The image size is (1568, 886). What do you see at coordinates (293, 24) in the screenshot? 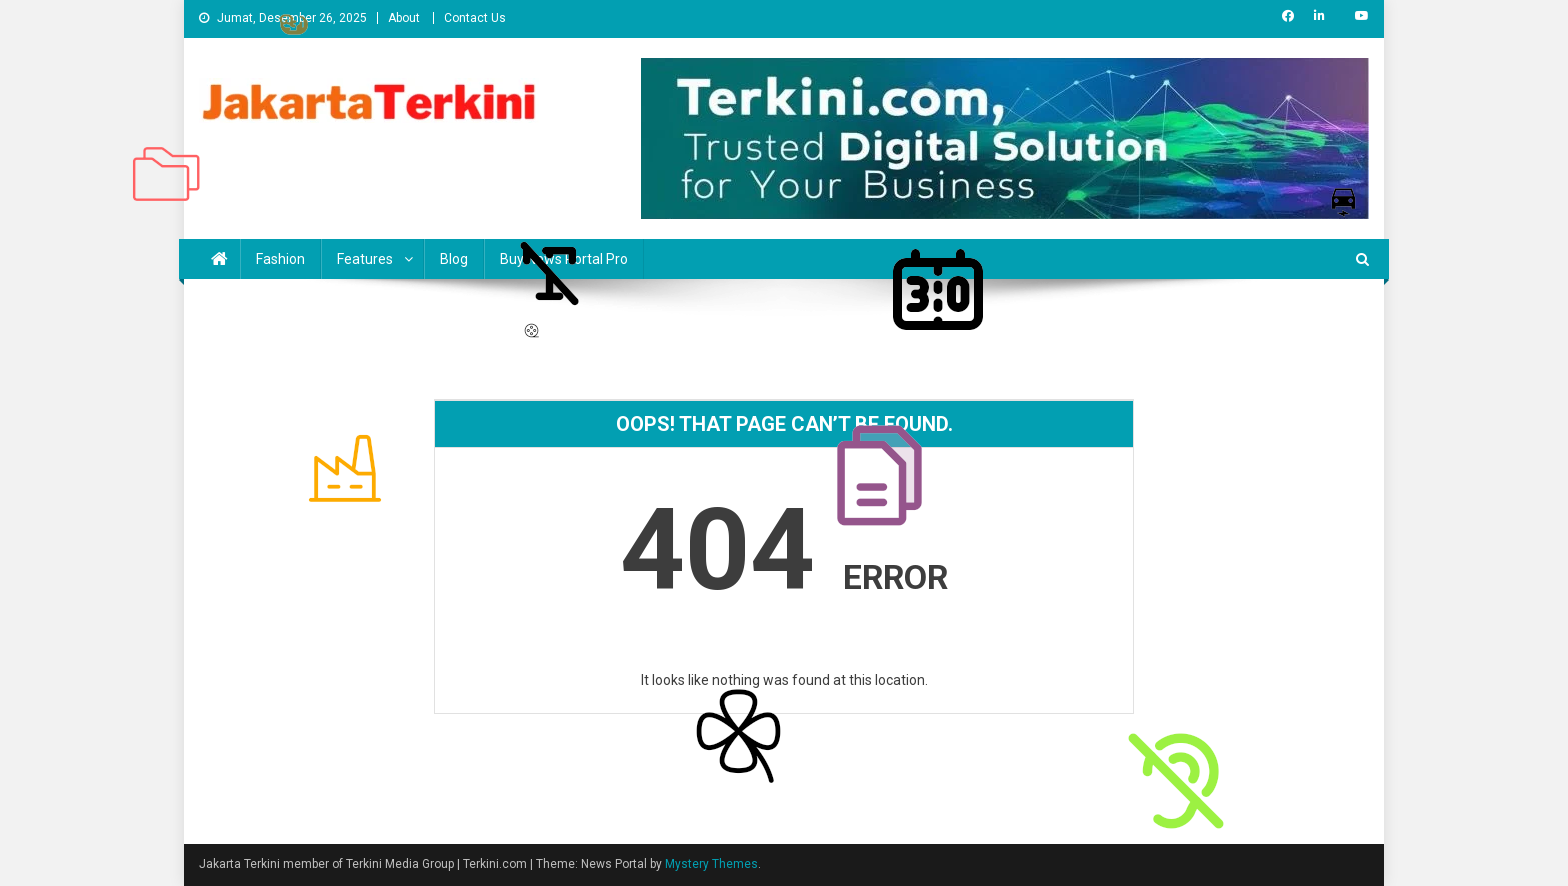
I see `otter mascot or brand logo` at bounding box center [293, 24].